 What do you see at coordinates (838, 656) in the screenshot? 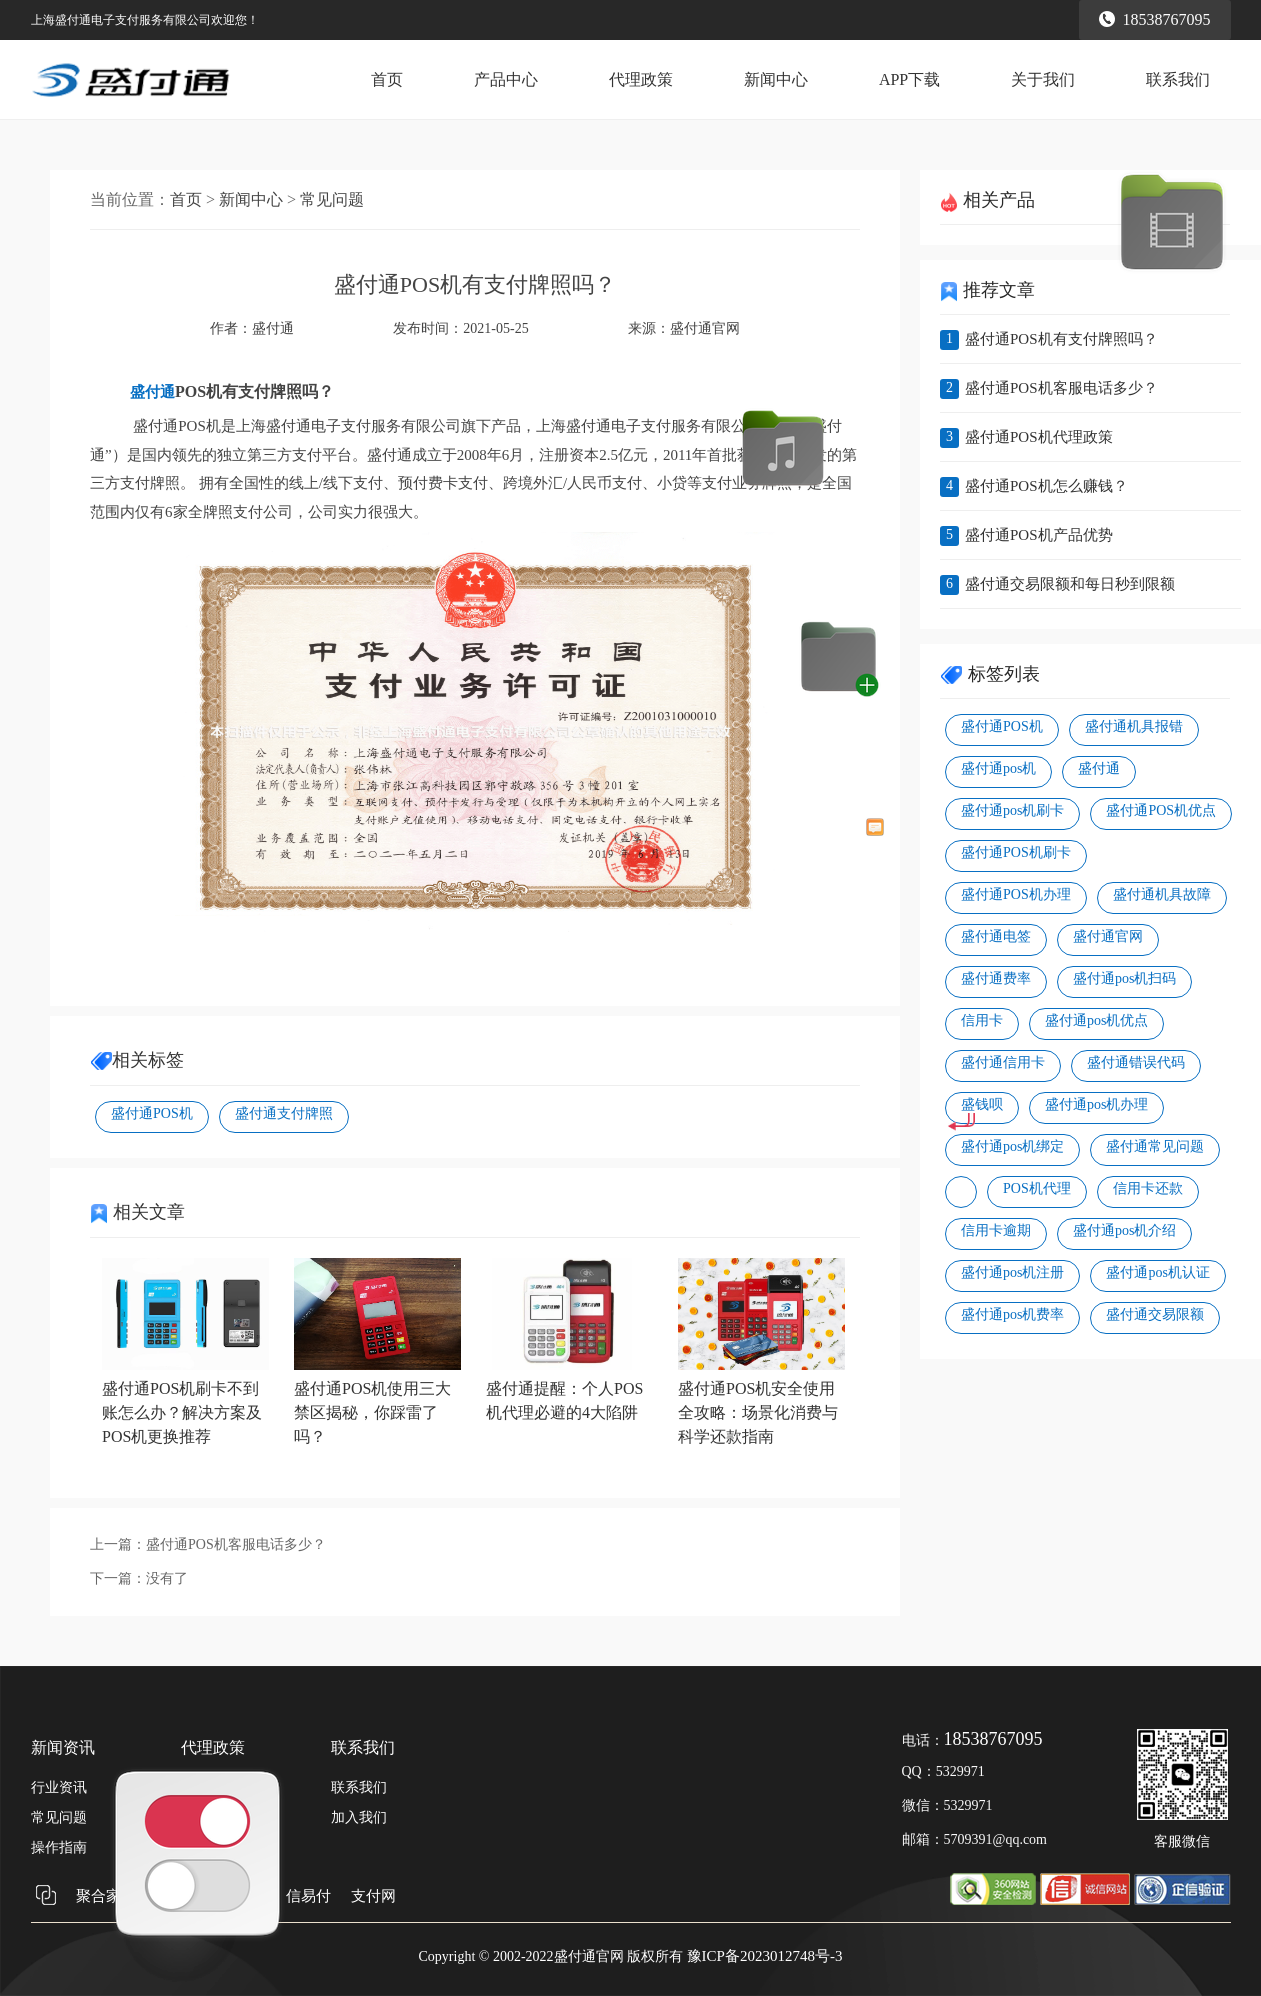
I see `create a new folder` at bounding box center [838, 656].